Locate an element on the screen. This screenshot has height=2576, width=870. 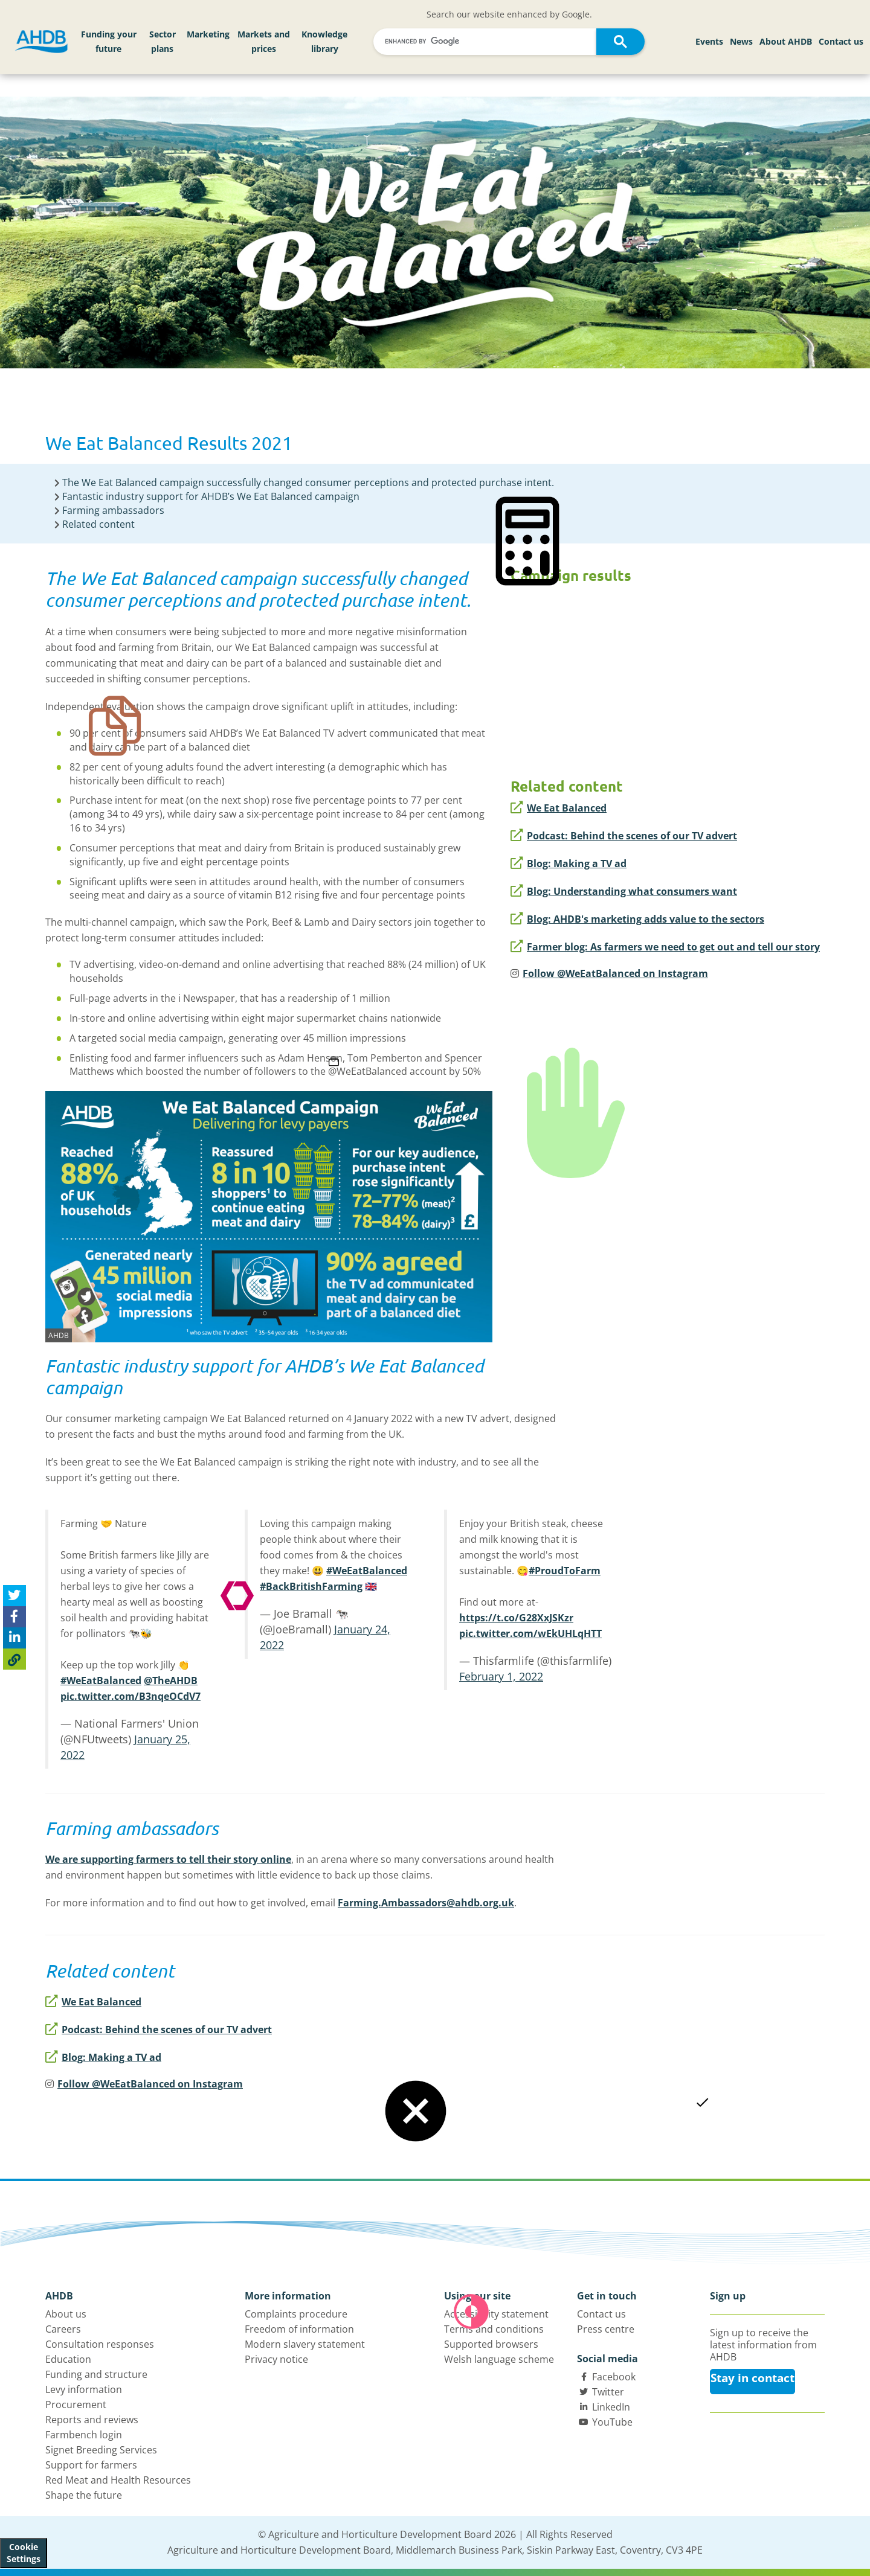
view photo albums is located at coordinates (334, 1061).